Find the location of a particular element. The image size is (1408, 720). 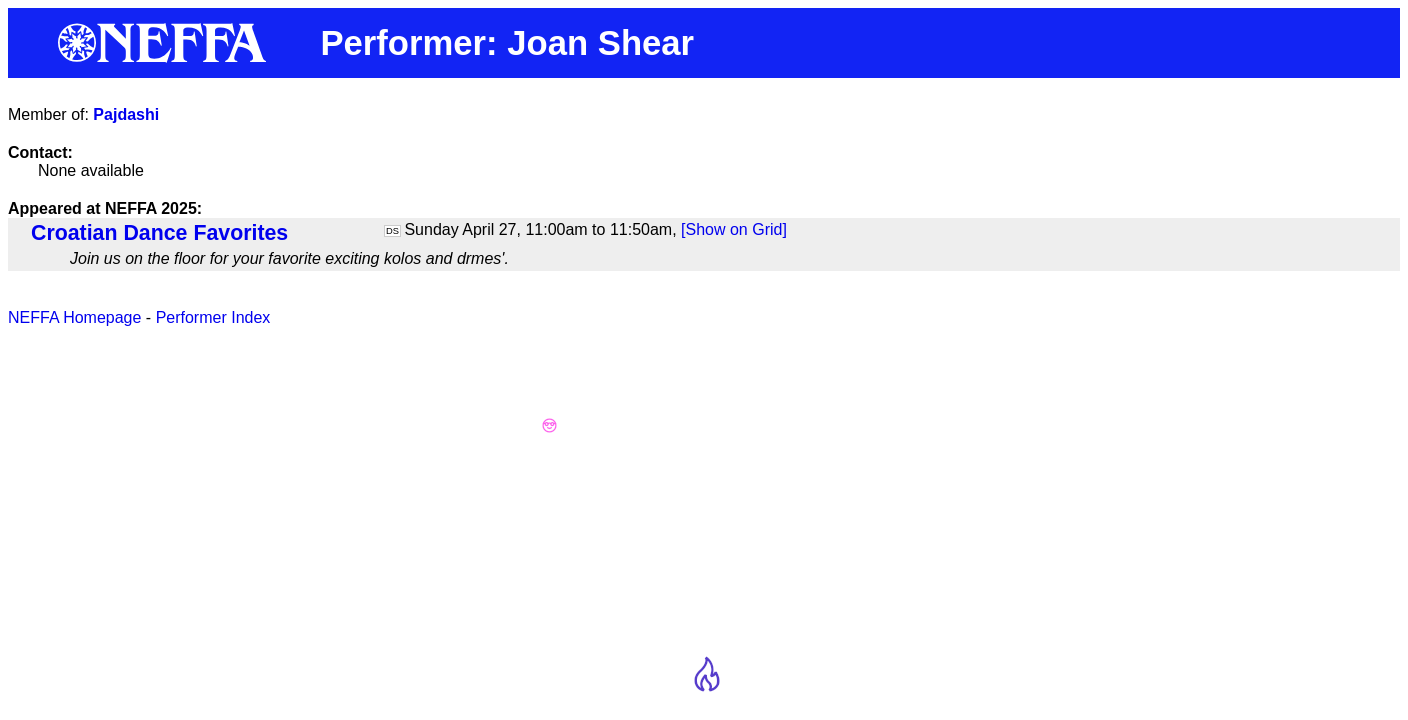

indicates trending or popular content is located at coordinates (707, 674).